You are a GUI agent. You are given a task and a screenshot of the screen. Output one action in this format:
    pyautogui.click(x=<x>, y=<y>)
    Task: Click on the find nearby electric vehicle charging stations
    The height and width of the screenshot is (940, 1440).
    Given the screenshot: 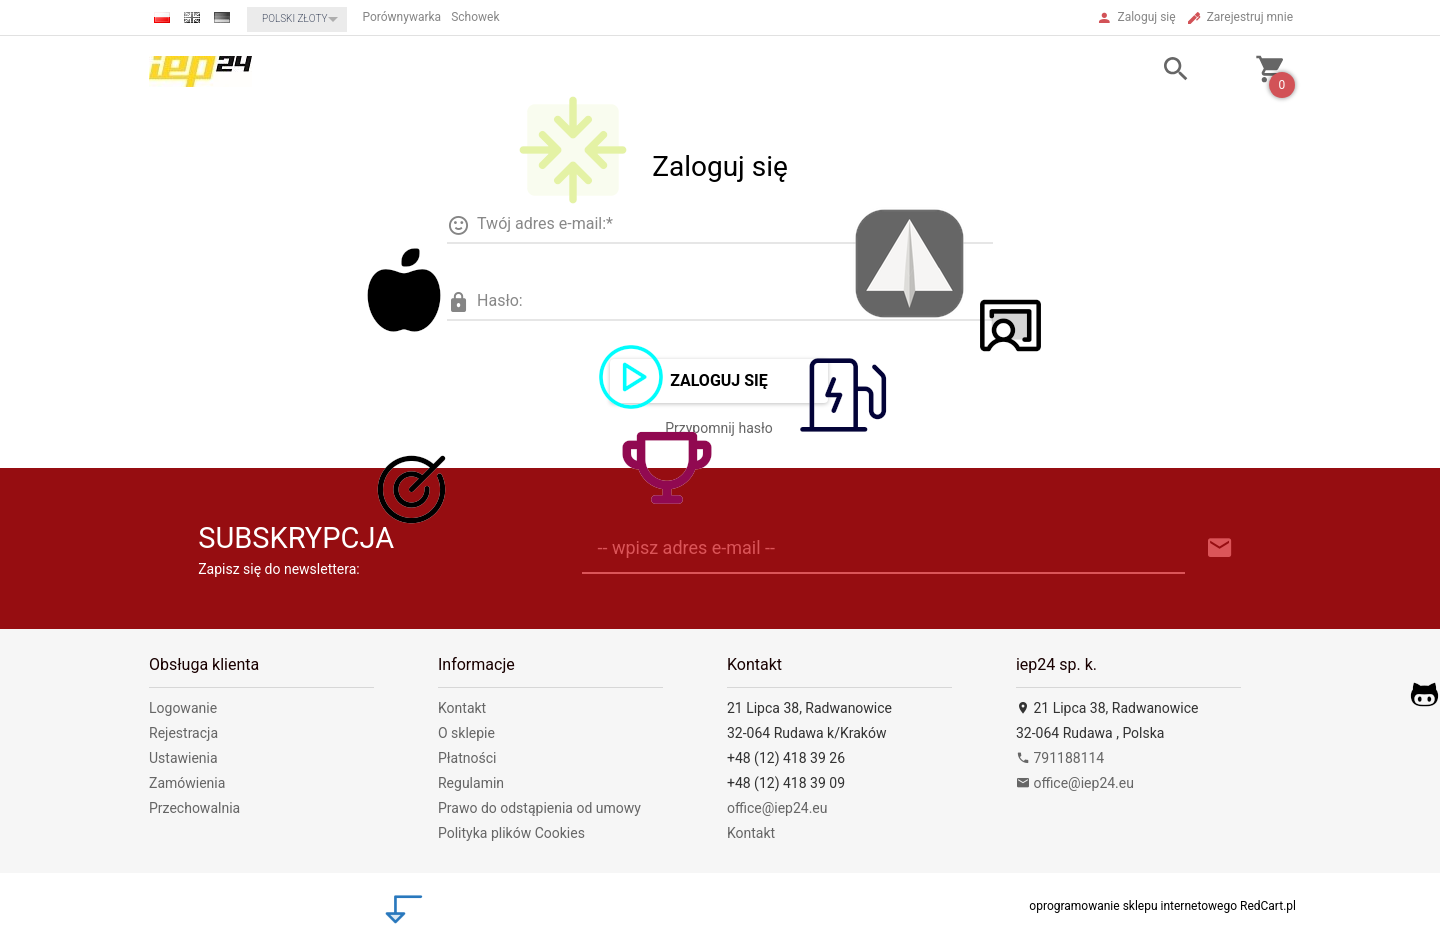 What is the action you would take?
    pyautogui.click(x=840, y=395)
    